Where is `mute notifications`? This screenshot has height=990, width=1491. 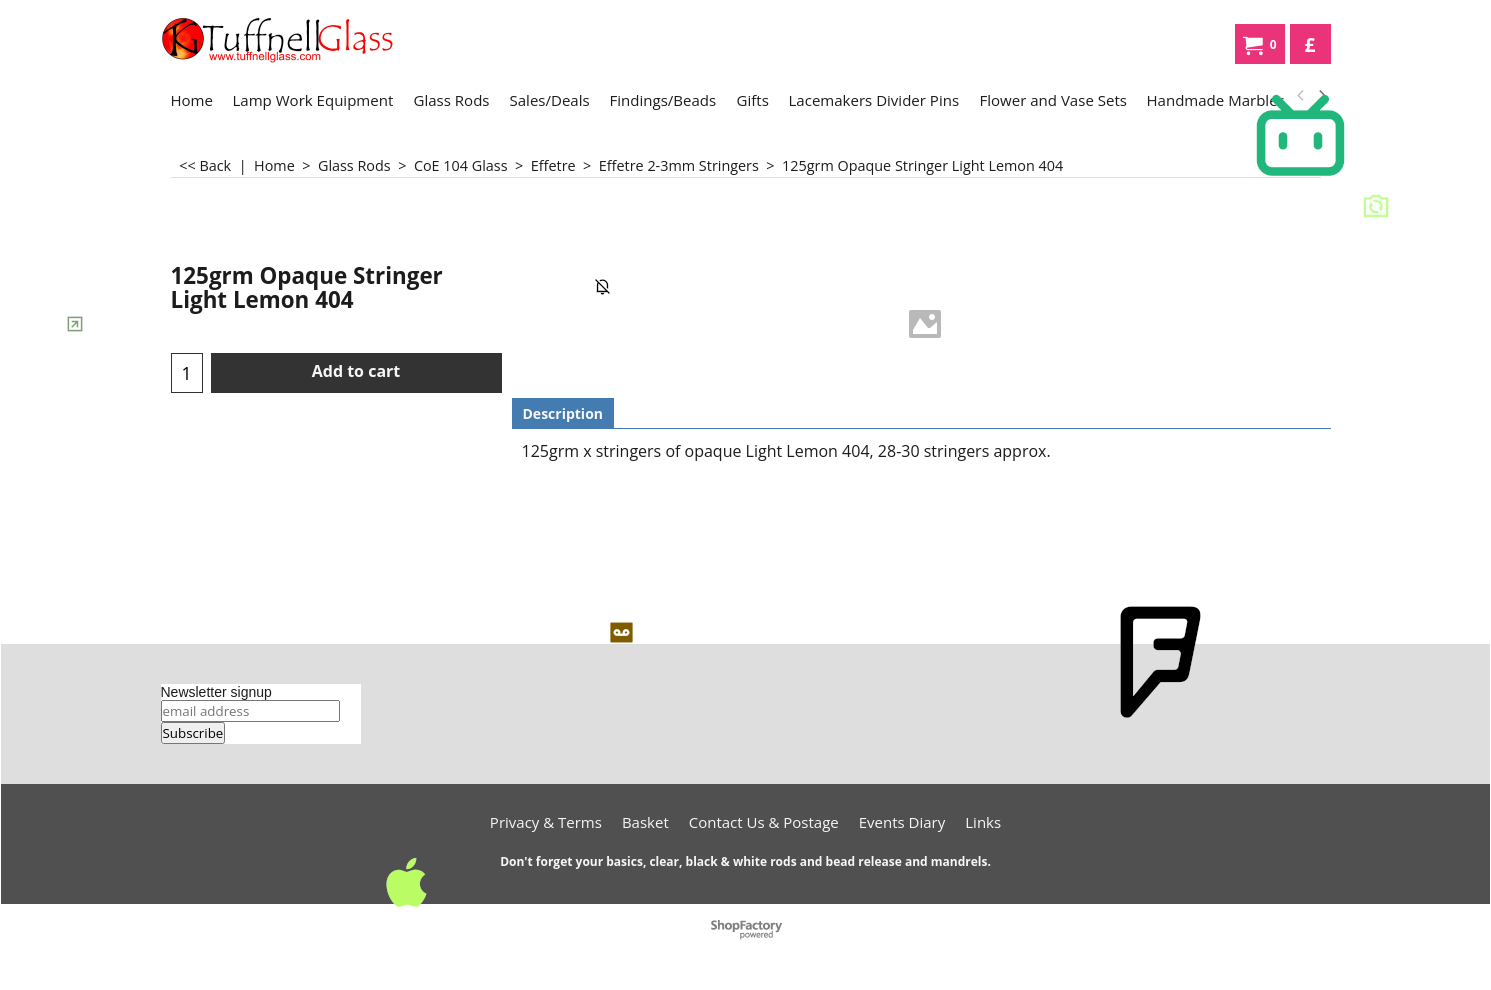 mute notifications is located at coordinates (602, 286).